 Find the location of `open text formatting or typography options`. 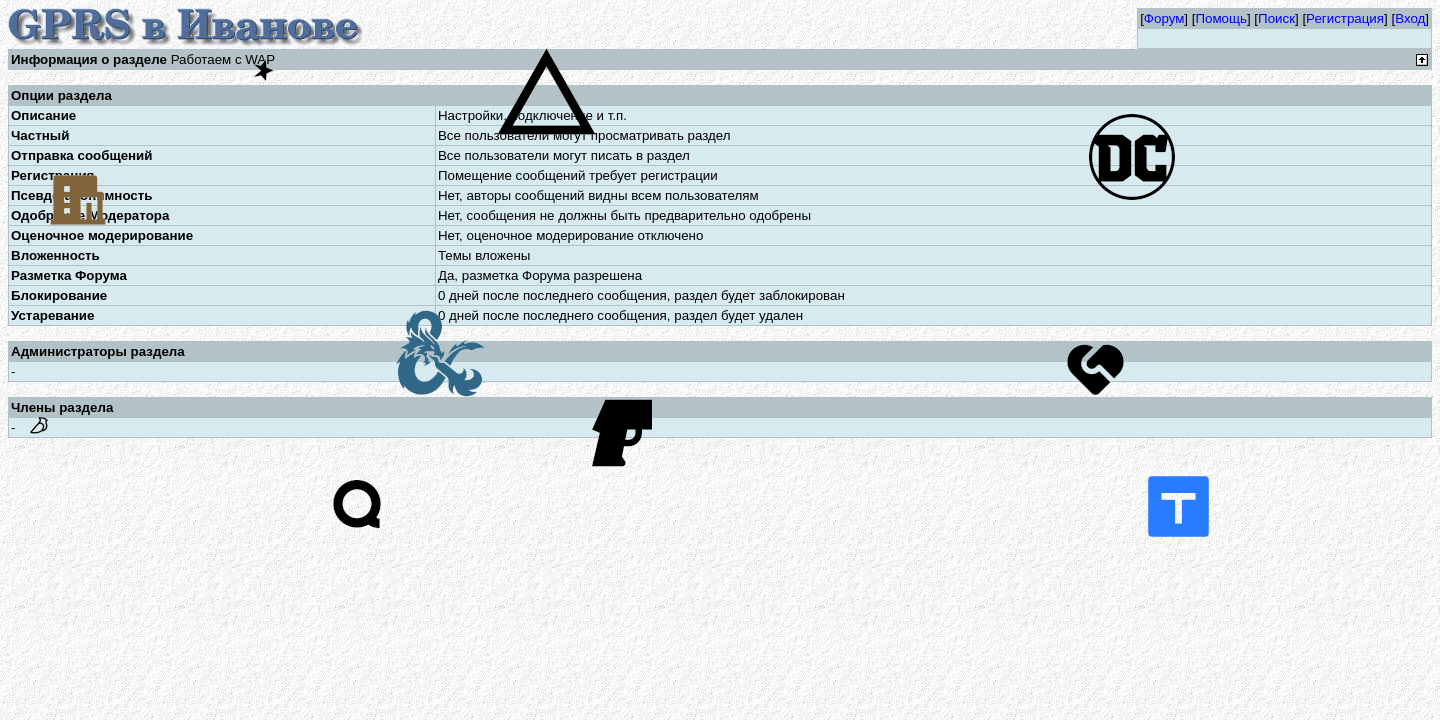

open text formatting or typography options is located at coordinates (1178, 506).